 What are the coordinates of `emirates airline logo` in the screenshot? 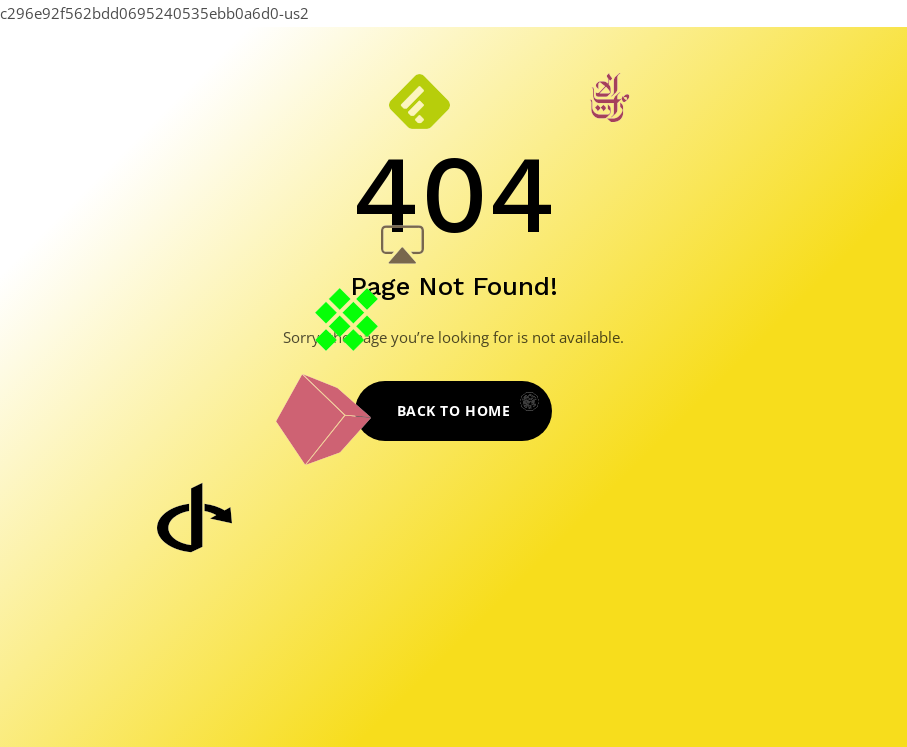 It's located at (609, 97).